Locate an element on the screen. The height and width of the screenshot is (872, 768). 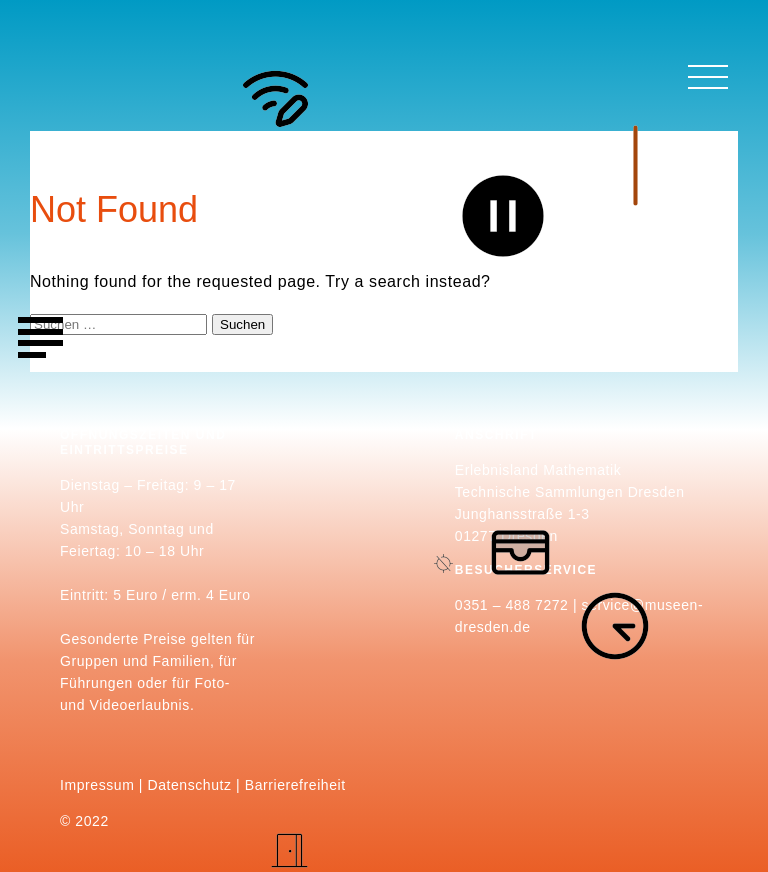
access your wallet or saved payment methods is located at coordinates (520, 552).